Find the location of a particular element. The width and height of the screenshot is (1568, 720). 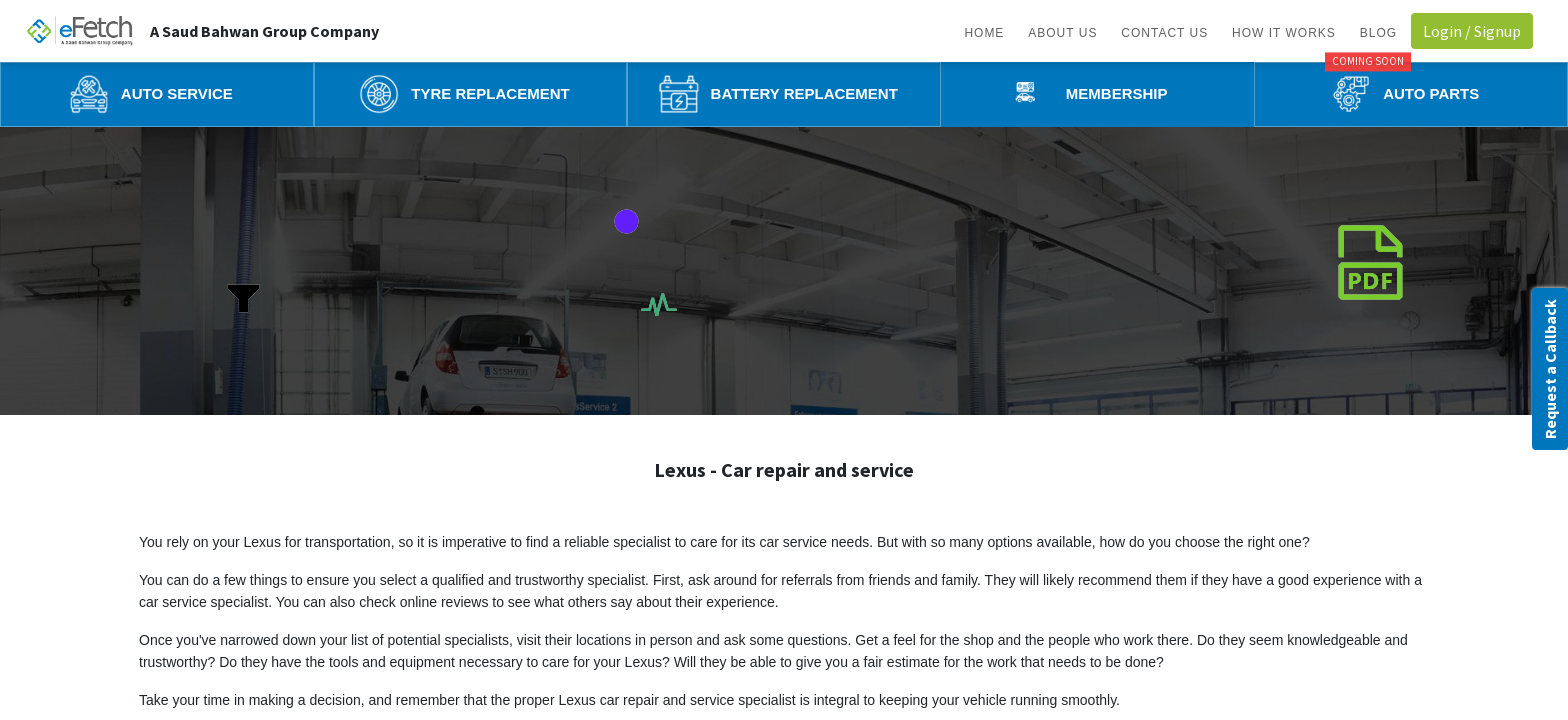

view activity or system pulse is located at coordinates (659, 306).